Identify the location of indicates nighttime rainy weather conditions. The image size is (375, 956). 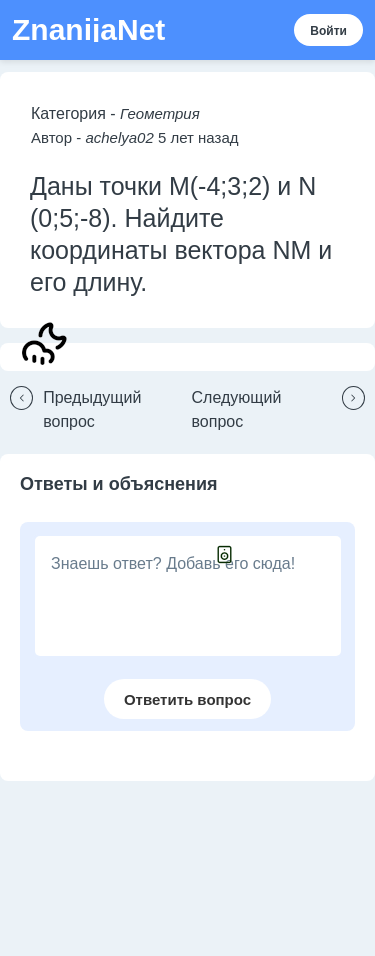
(44, 342).